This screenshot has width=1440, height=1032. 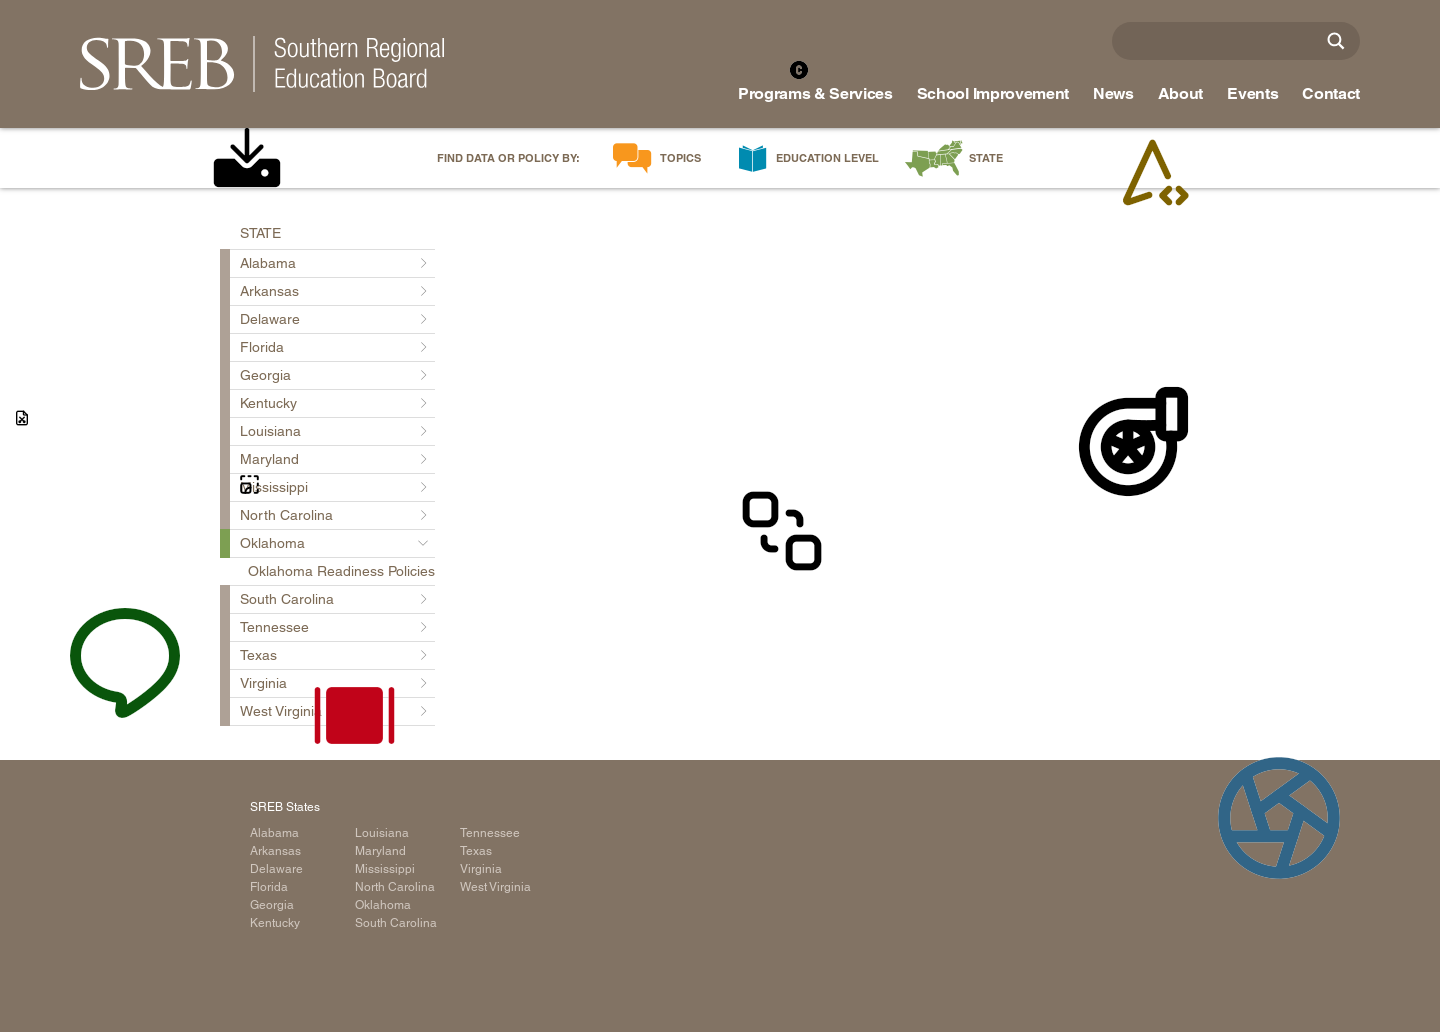 I want to click on adjust camera aperture settings, so click(x=1279, y=818).